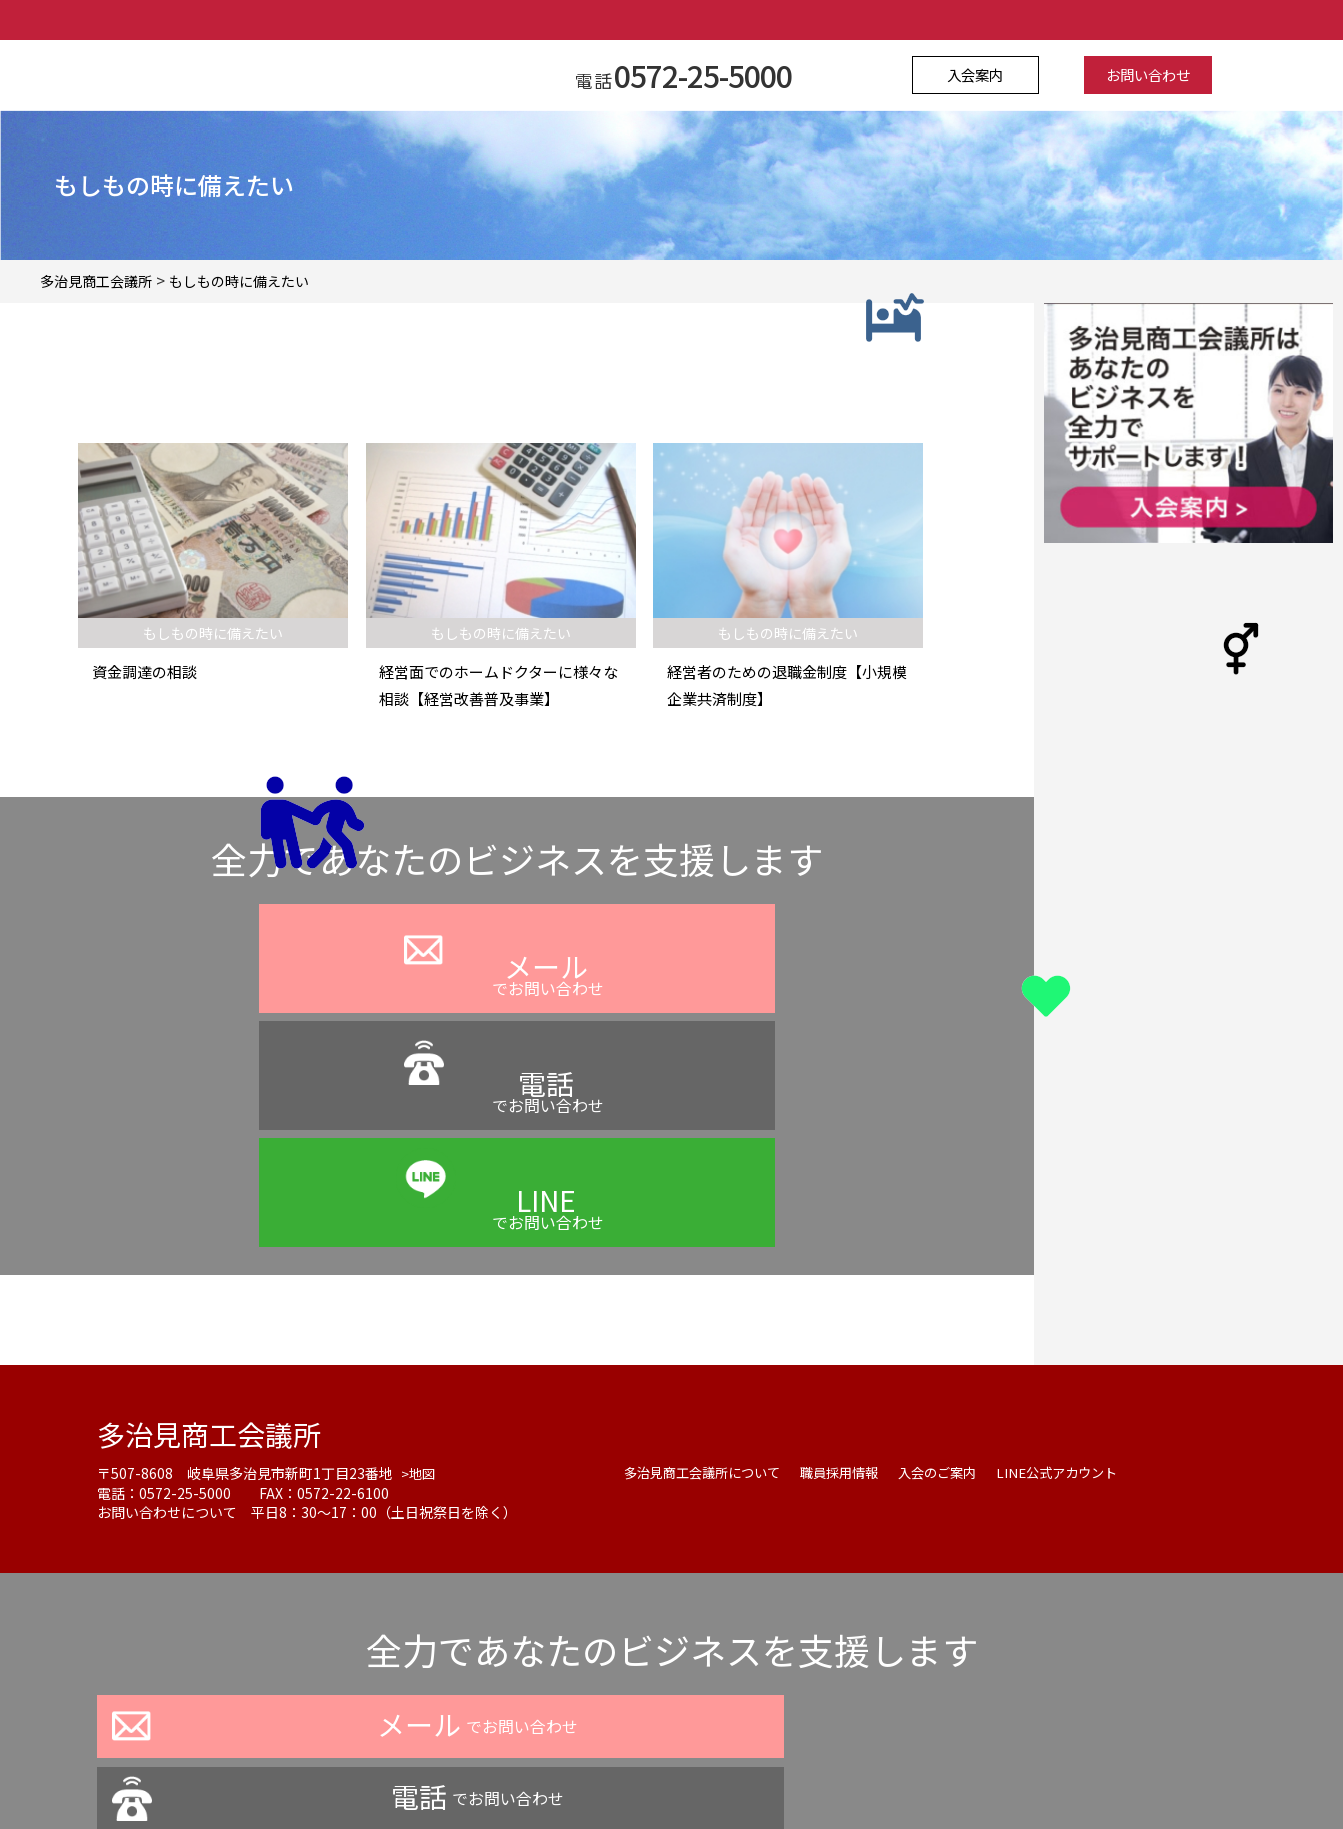 Image resolution: width=1343 pixels, height=1829 pixels. What do you see at coordinates (1238, 647) in the screenshot?
I see `select bigender identity option` at bounding box center [1238, 647].